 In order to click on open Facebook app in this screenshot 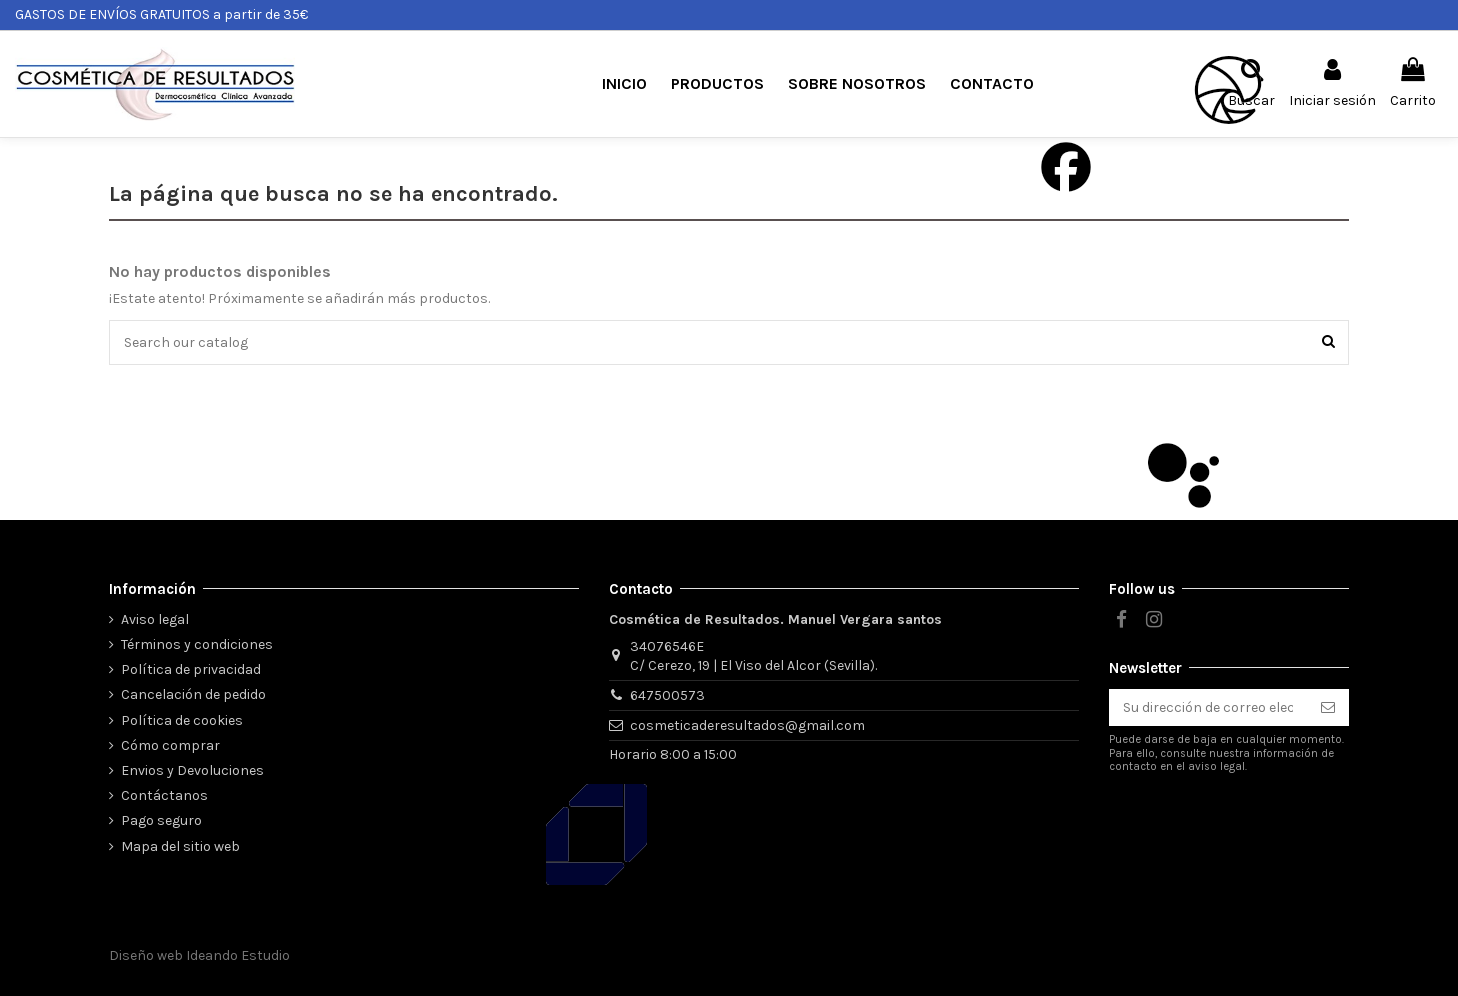, I will do `click(1066, 167)`.